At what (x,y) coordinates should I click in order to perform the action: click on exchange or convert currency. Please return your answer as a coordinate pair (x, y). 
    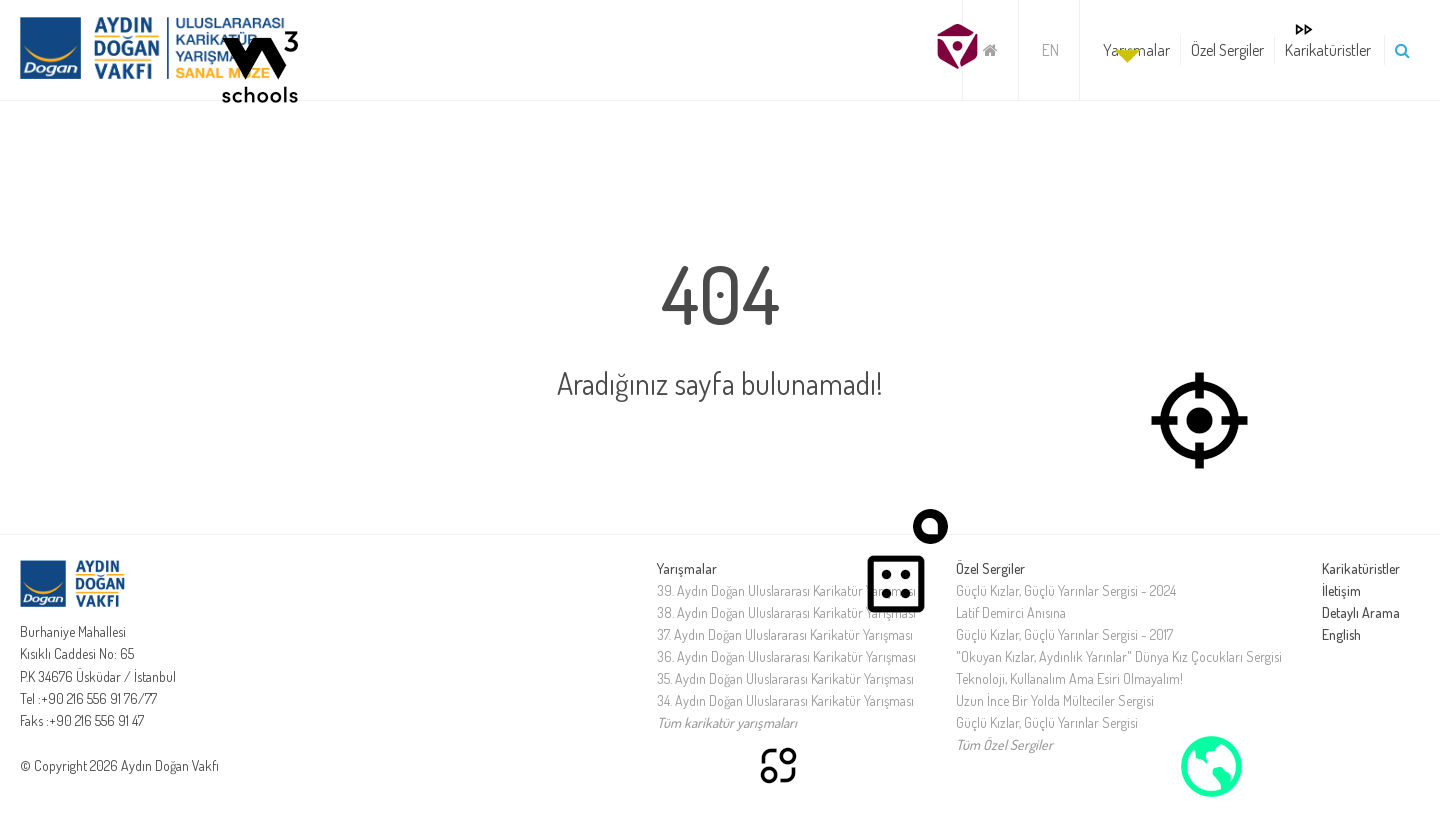
    Looking at the image, I should click on (778, 765).